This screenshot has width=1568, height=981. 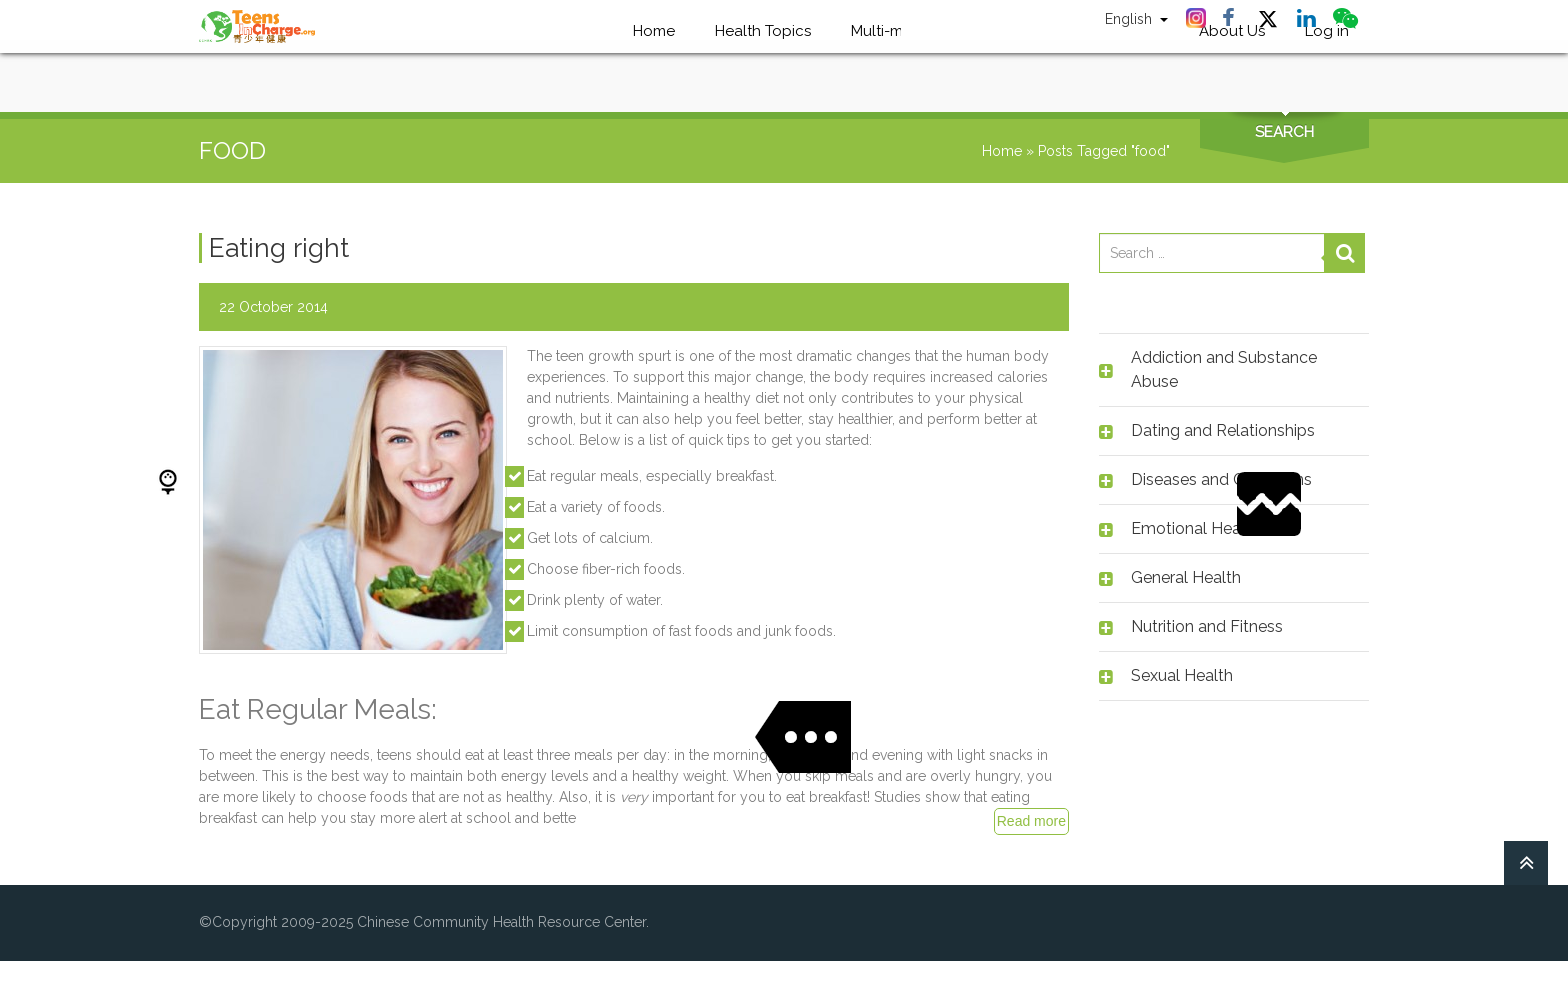 What do you see at coordinates (1269, 504) in the screenshot?
I see `indicates an image failed to load` at bounding box center [1269, 504].